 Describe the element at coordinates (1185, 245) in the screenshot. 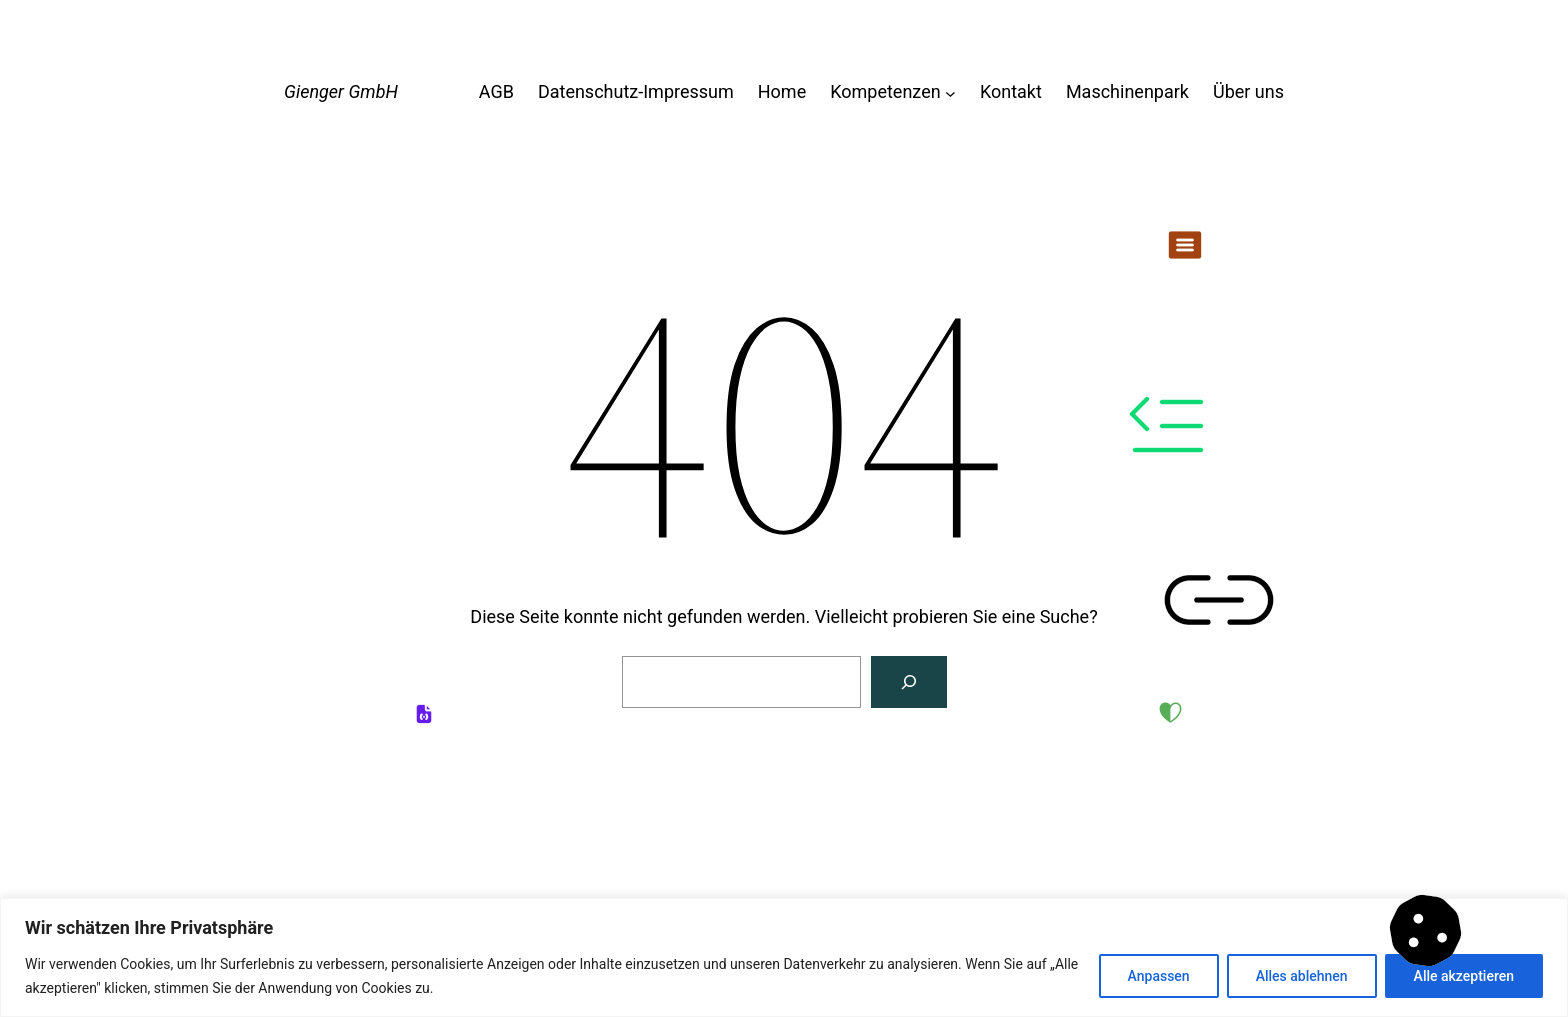

I see `view article or document content` at that location.